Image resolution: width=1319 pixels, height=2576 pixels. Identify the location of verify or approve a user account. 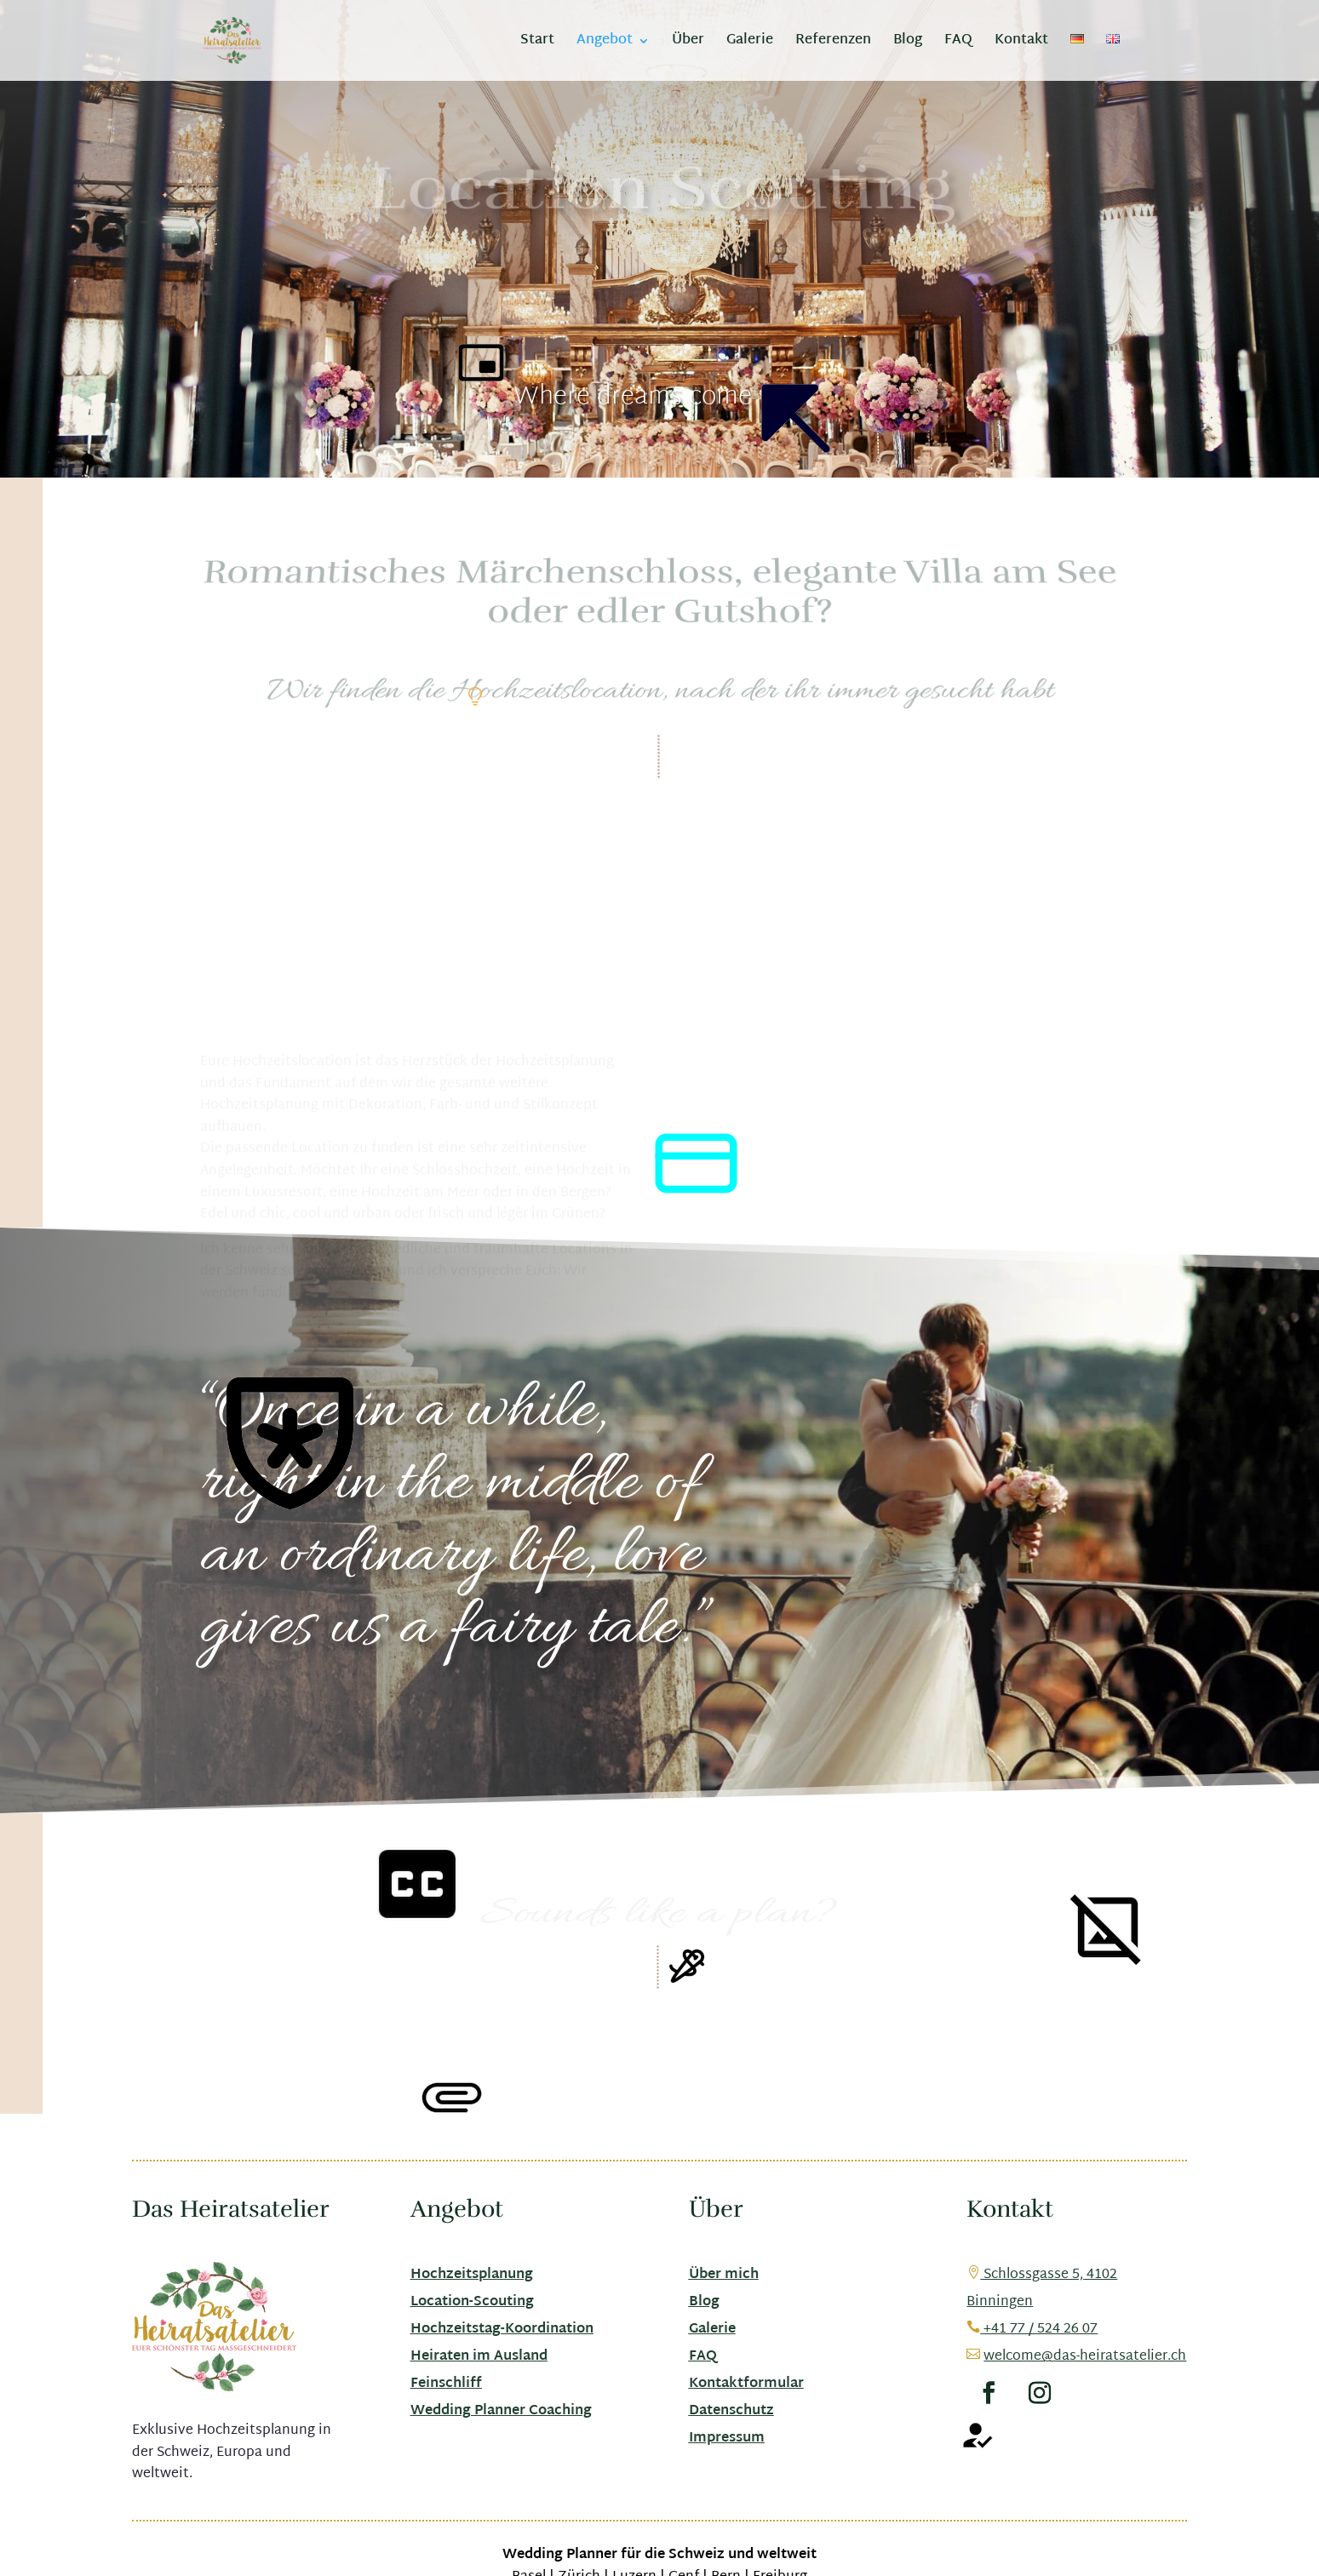
(977, 2435).